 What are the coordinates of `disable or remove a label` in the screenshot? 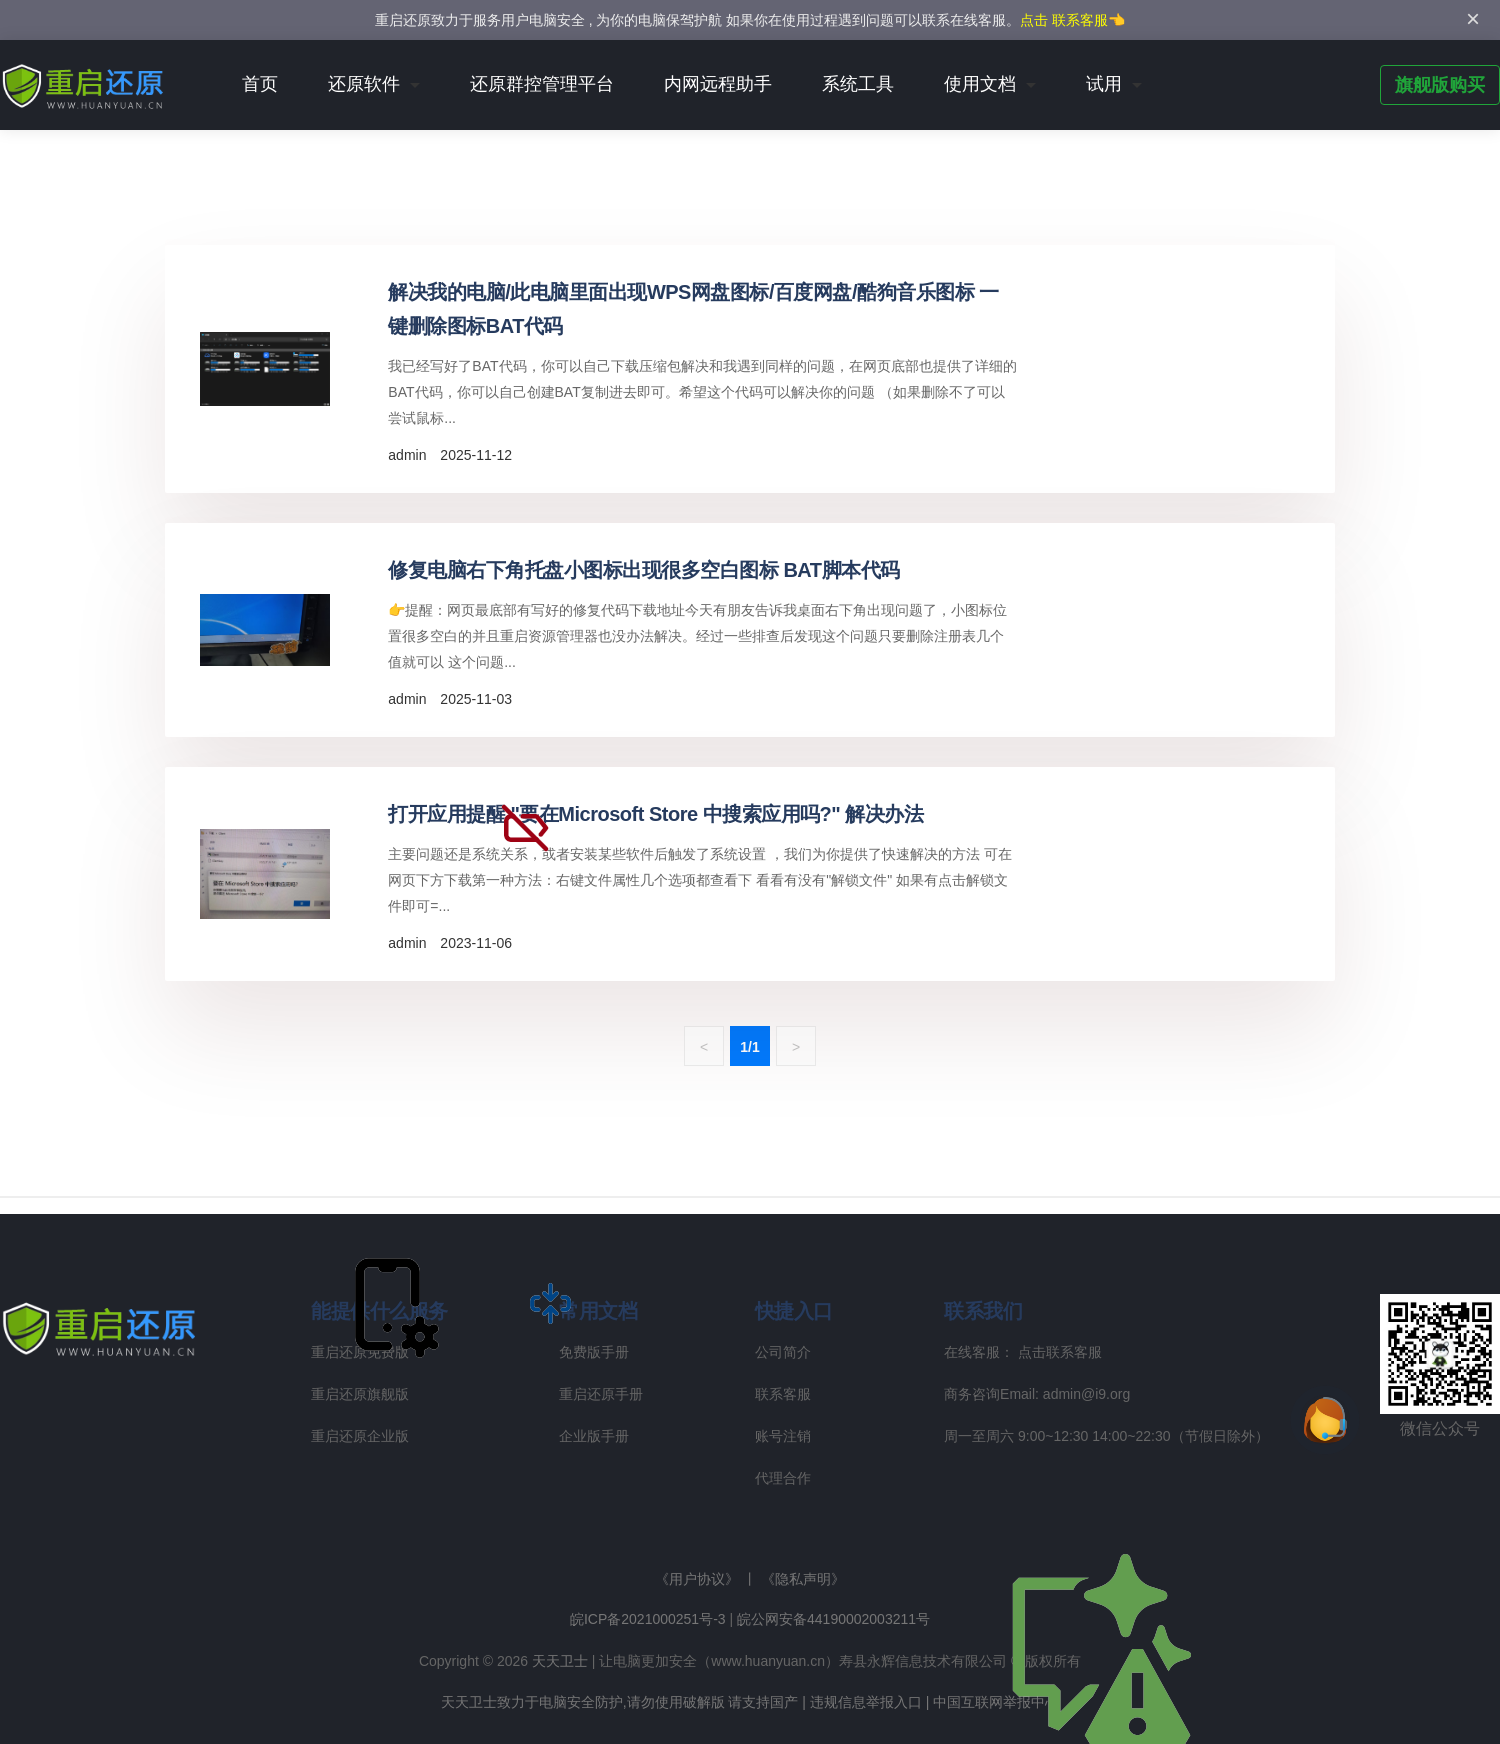 It's located at (525, 828).